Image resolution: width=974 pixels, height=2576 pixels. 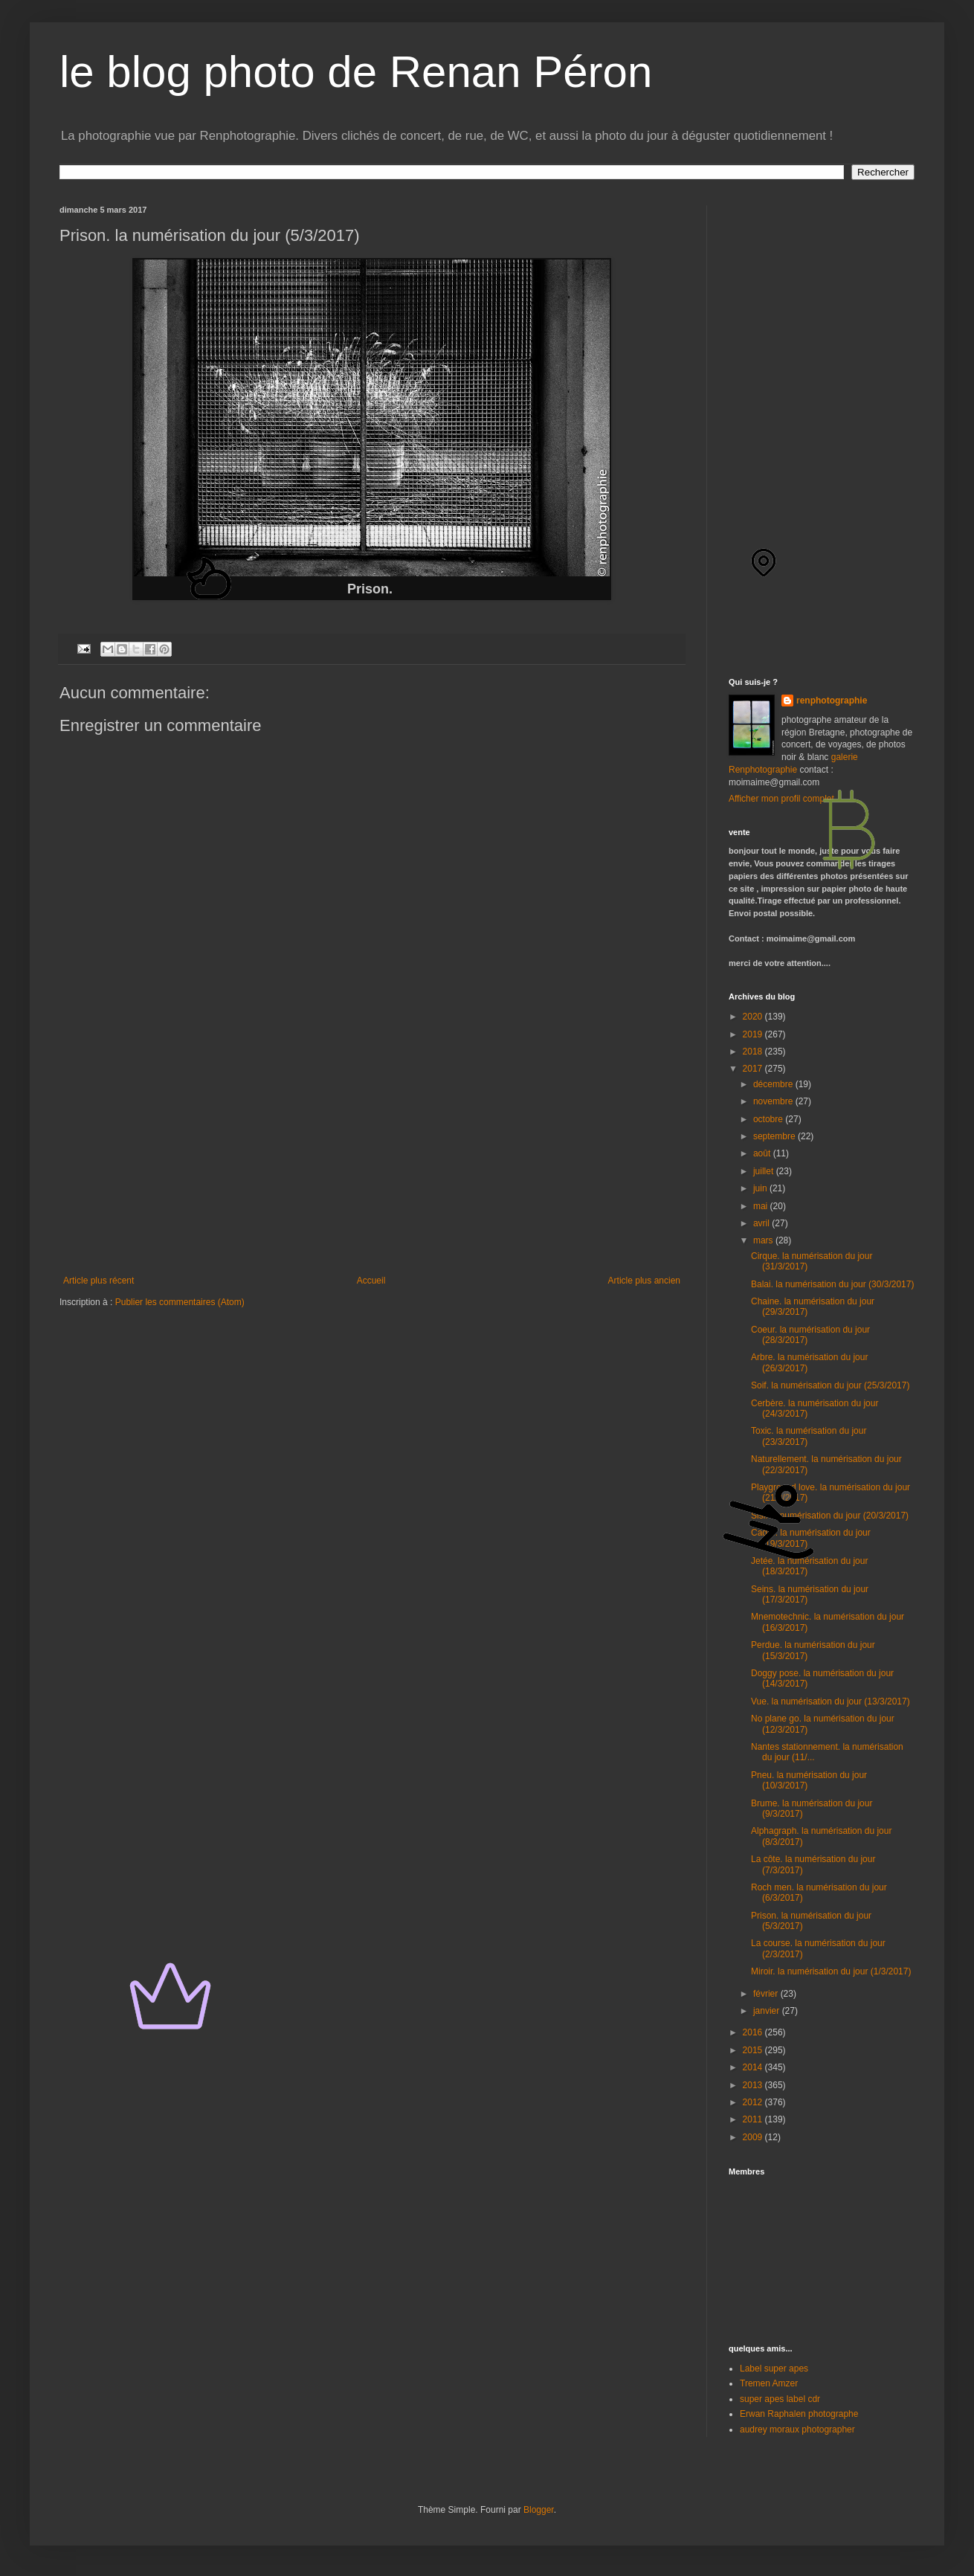 What do you see at coordinates (207, 580) in the screenshot?
I see `indicates nighttime or evening weather conditions` at bounding box center [207, 580].